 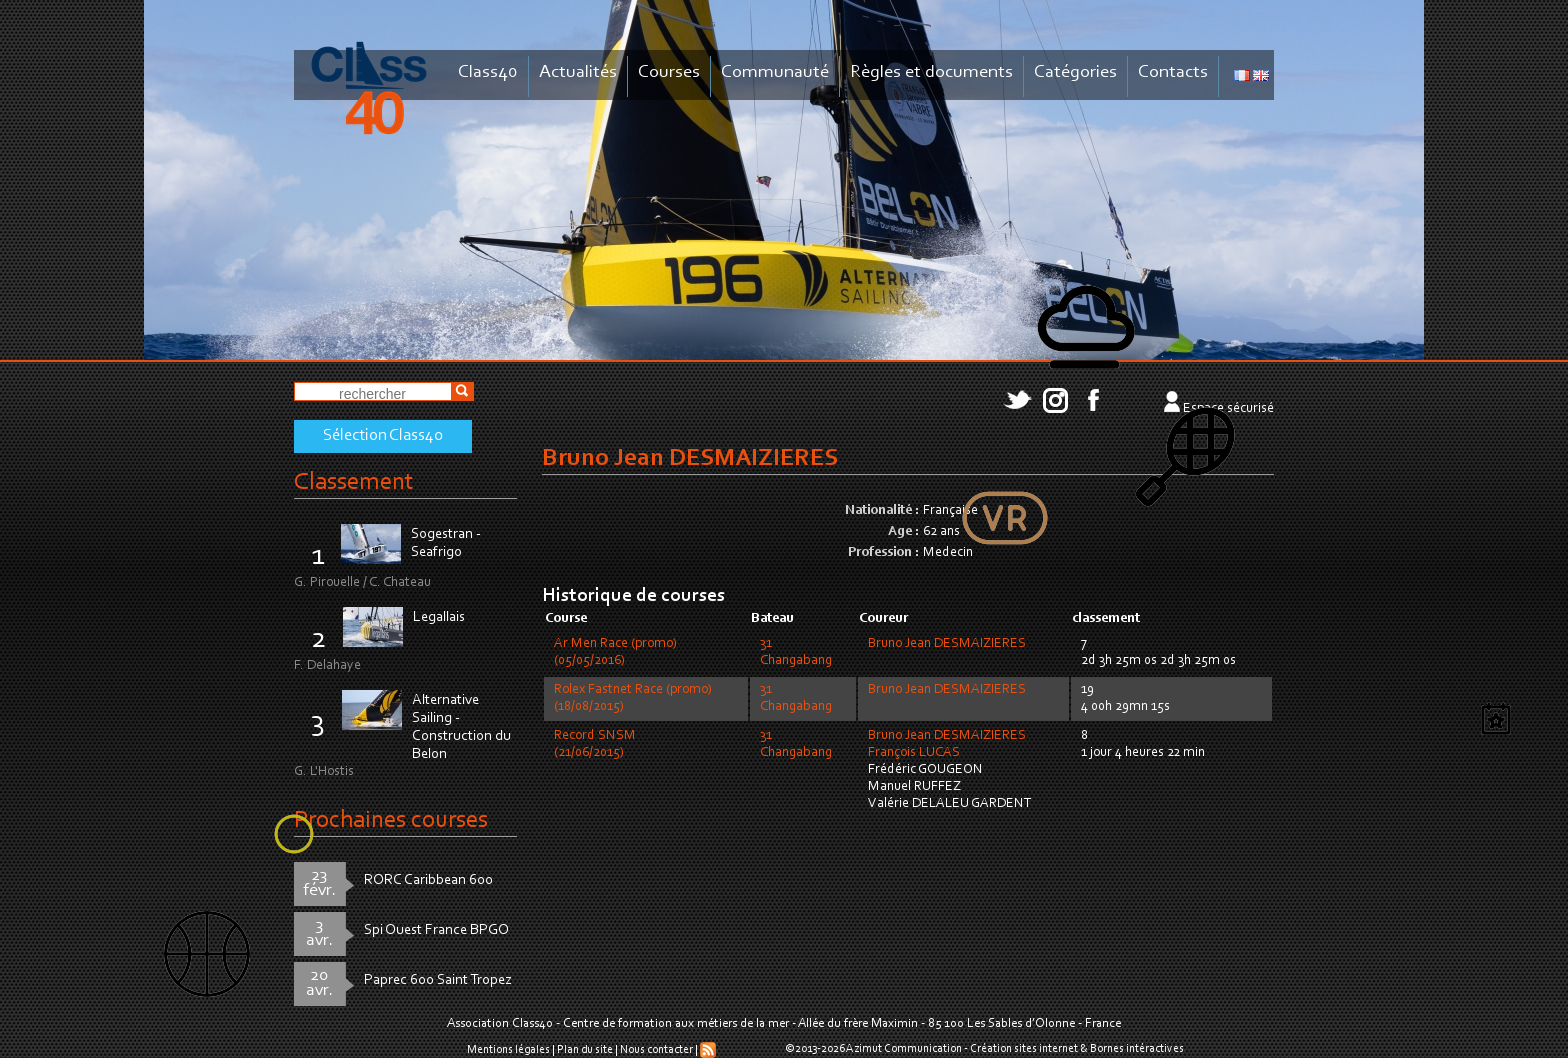 What do you see at coordinates (294, 834) in the screenshot?
I see `unselected radio button or checkbox option` at bounding box center [294, 834].